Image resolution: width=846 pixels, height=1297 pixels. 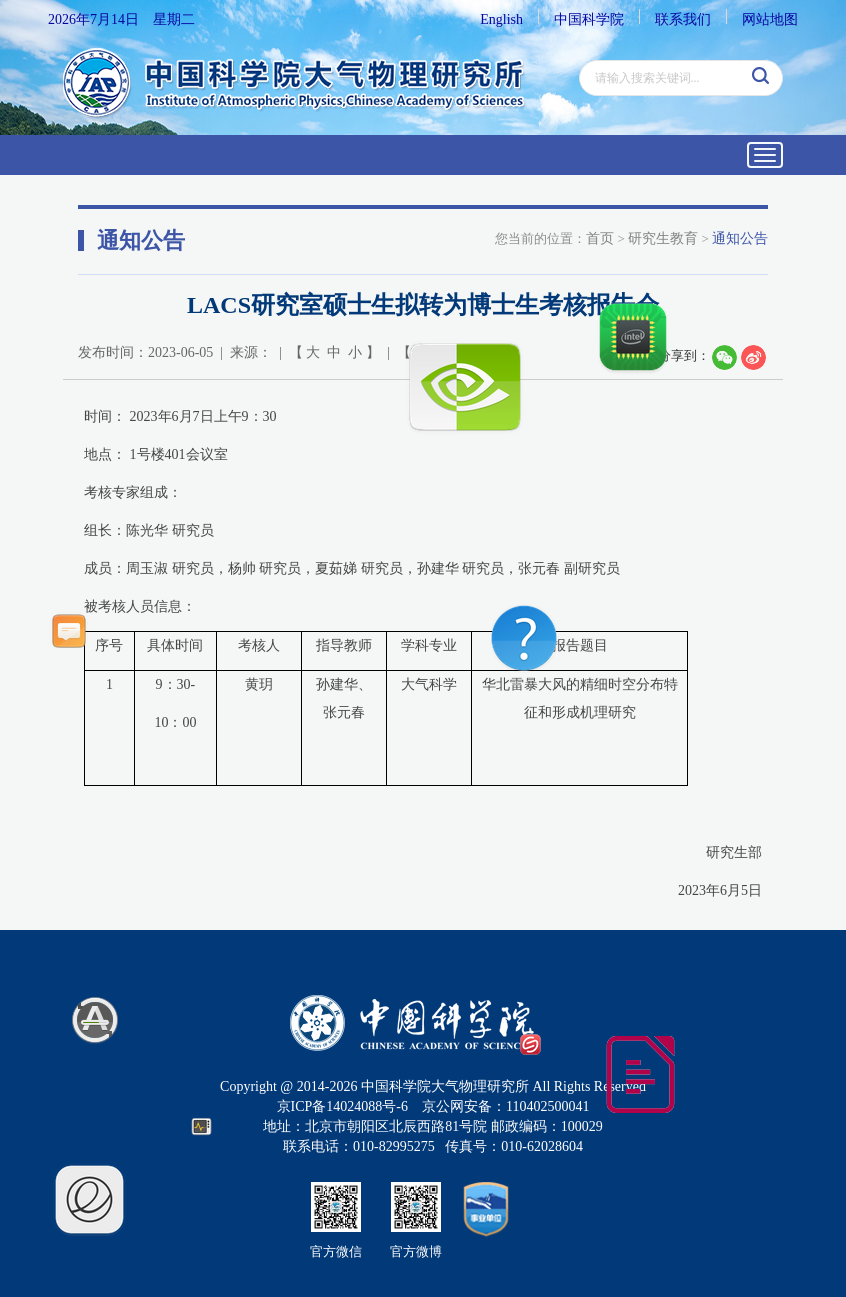 I want to click on open nvidia graphics card settings, so click(x=465, y=387).